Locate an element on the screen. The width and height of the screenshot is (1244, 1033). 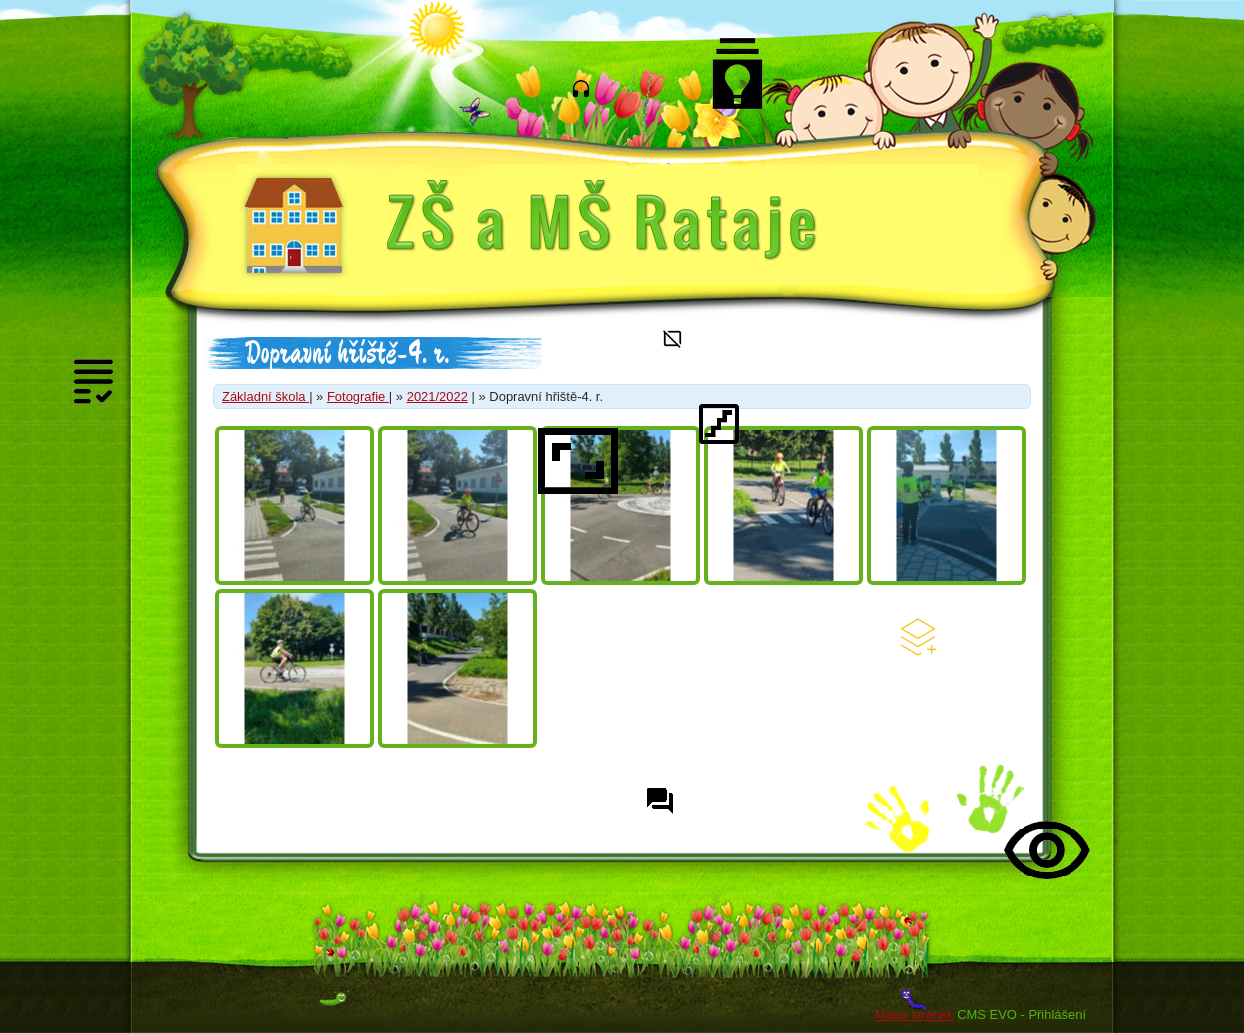
add a new layer to the stack is located at coordinates (918, 637).